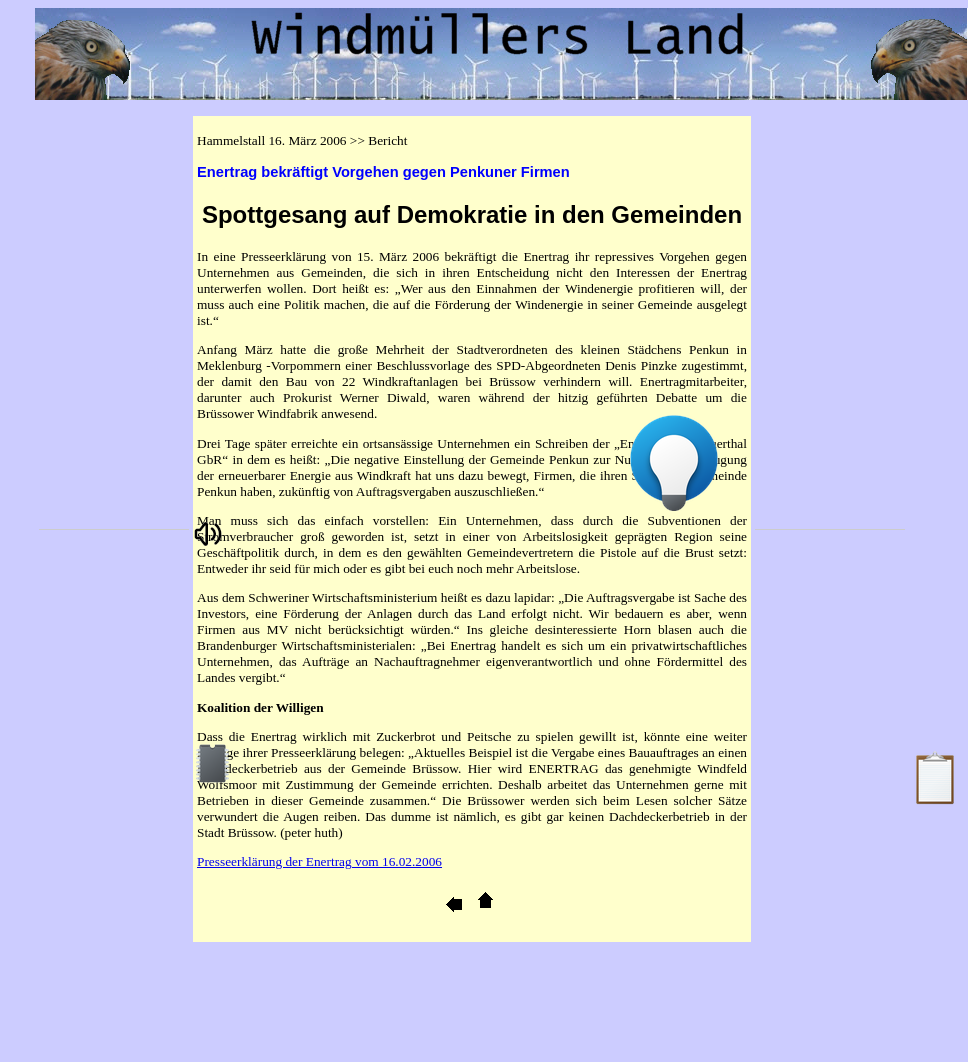  I want to click on adjust audio volume settings, so click(208, 534).